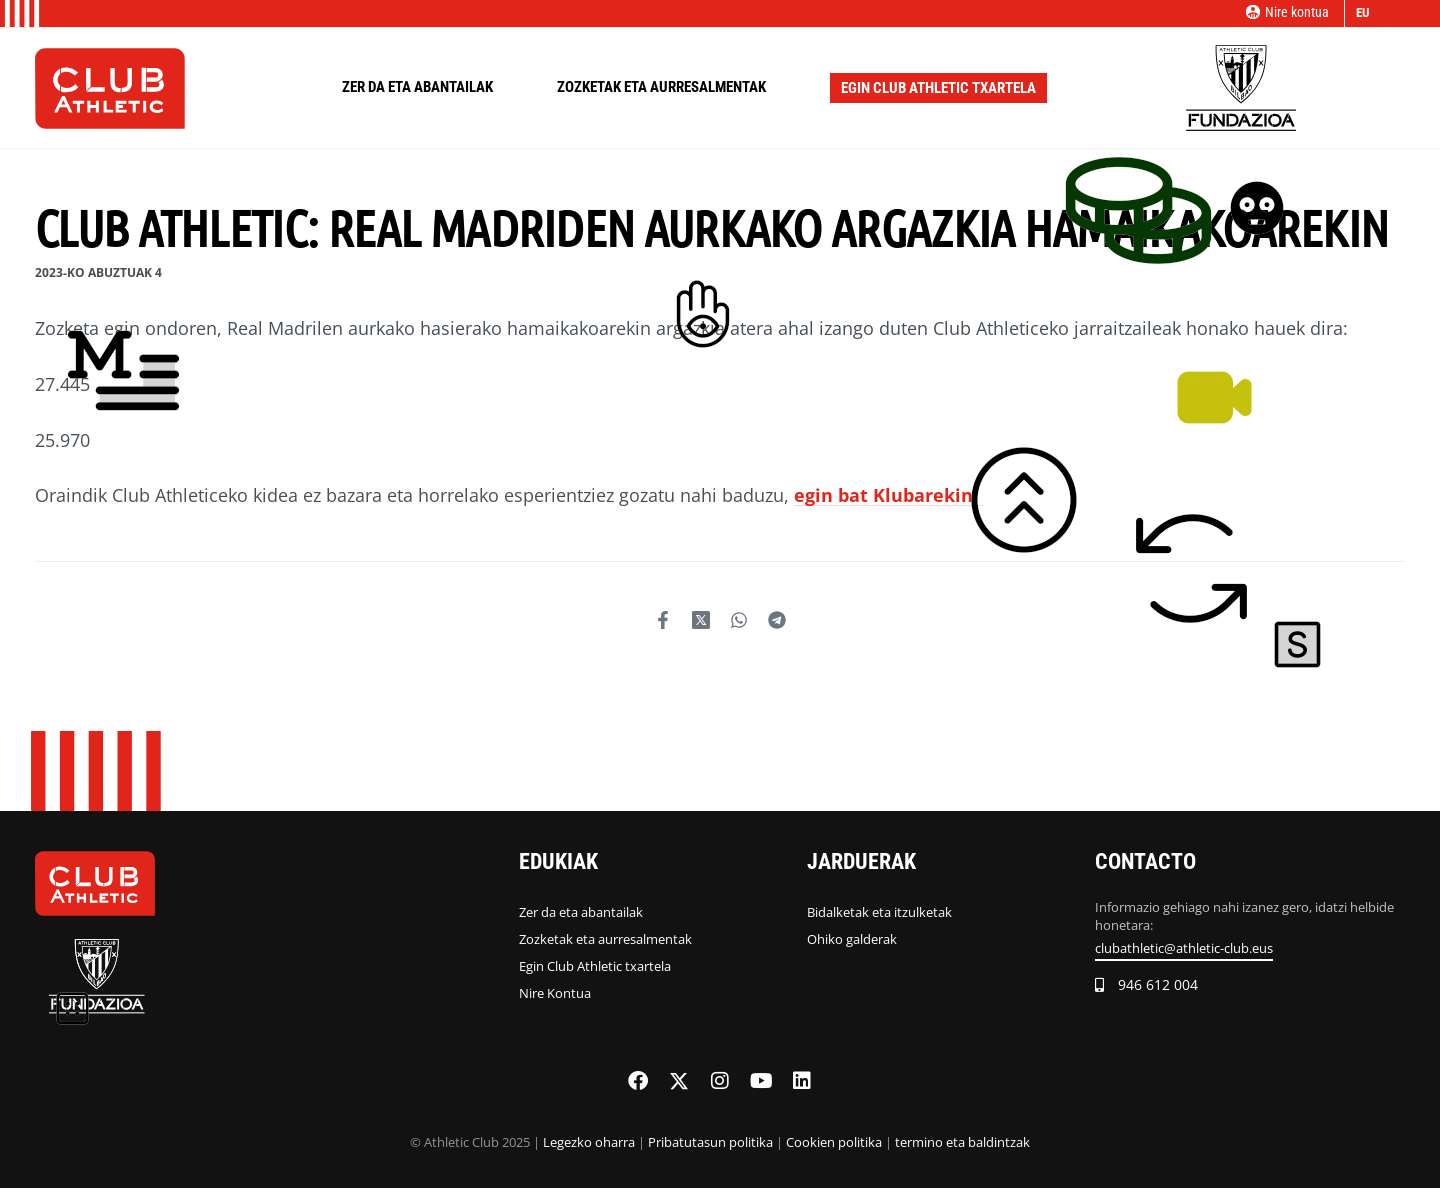 The width and height of the screenshot is (1440, 1188). Describe the element at coordinates (703, 314) in the screenshot. I see `access hand tracking or gesture recognition settings` at that location.